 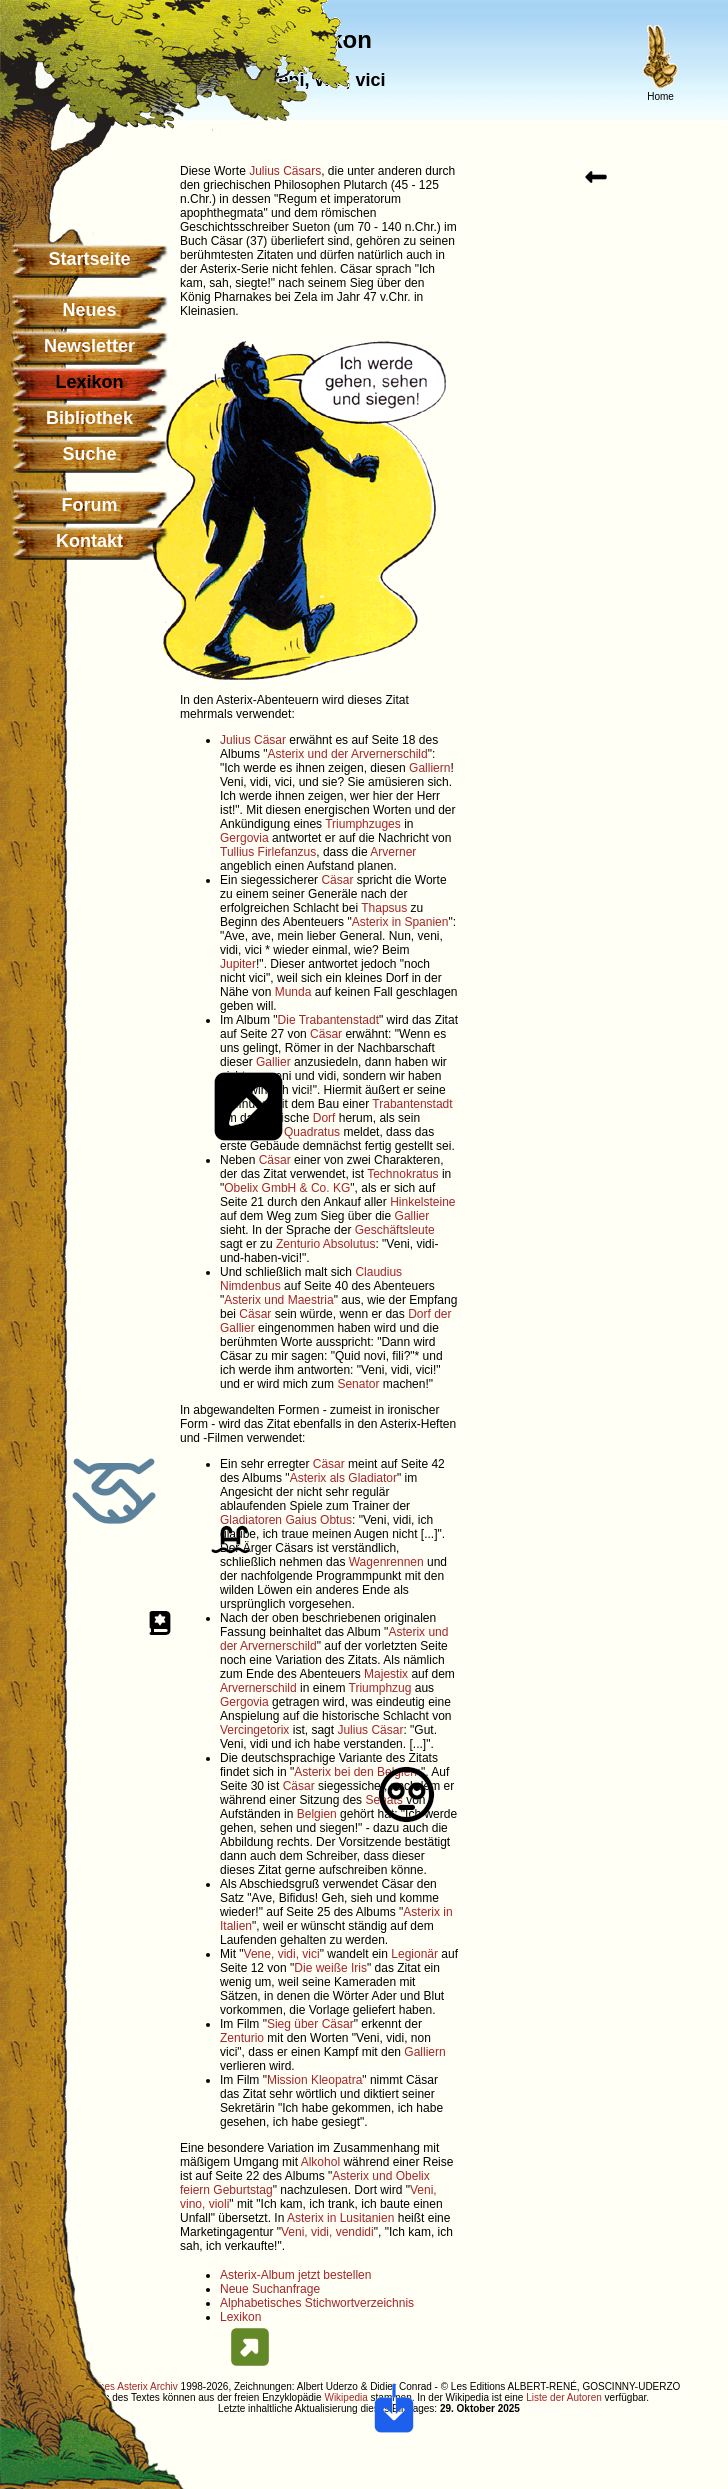 What do you see at coordinates (230, 1539) in the screenshot?
I see `indicates swimming pool amenity available` at bounding box center [230, 1539].